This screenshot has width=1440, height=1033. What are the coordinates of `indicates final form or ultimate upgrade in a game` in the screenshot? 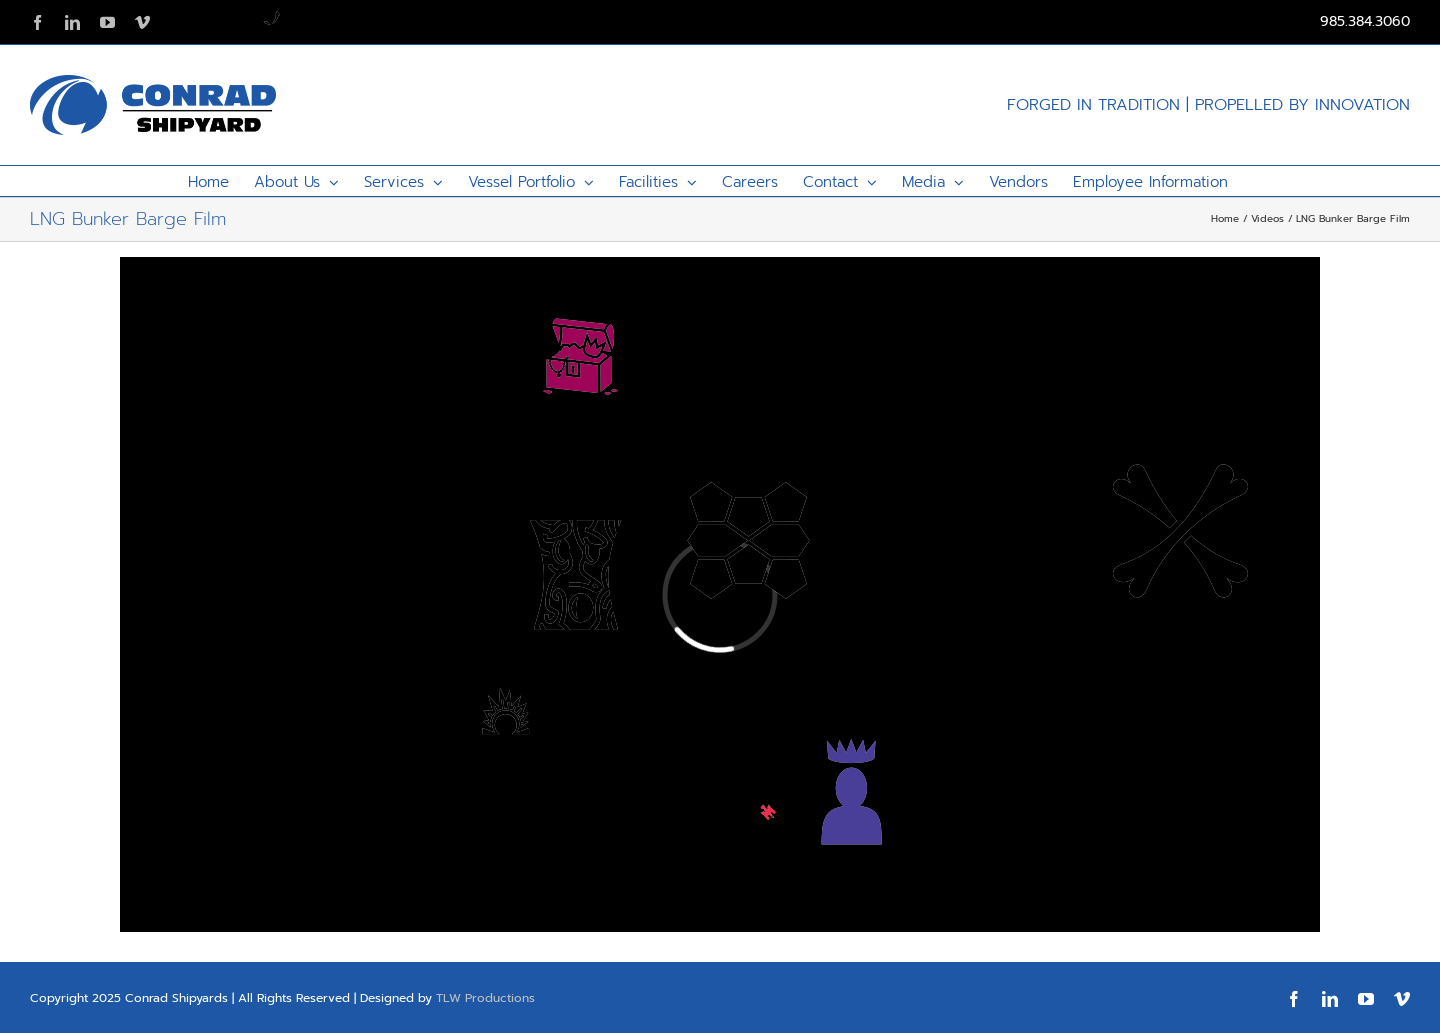 It's located at (506, 711).